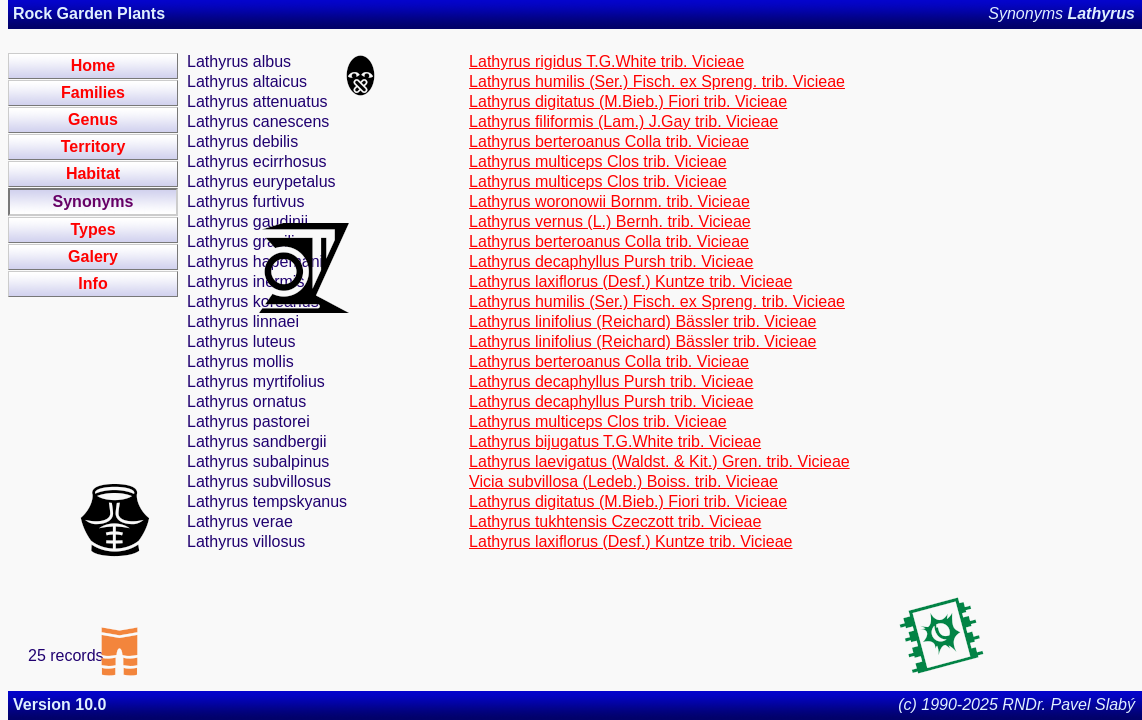 The height and width of the screenshot is (720, 1142). Describe the element at coordinates (119, 651) in the screenshot. I see `equip armored leg gear` at that location.